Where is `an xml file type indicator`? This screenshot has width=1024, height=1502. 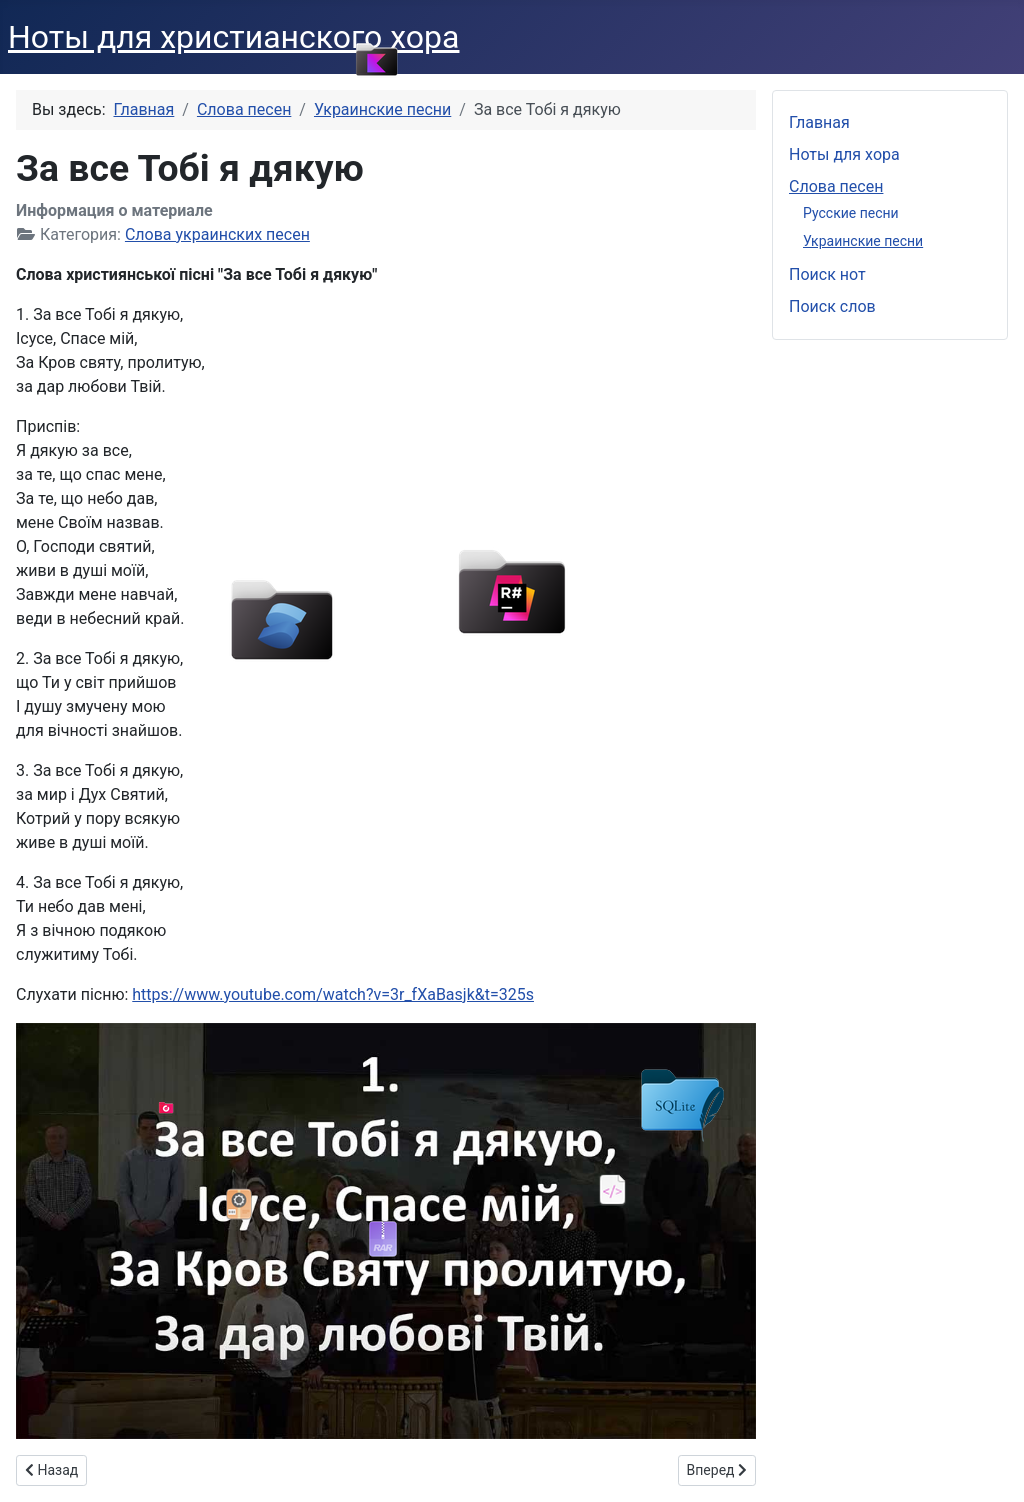
an xml file type indicator is located at coordinates (612, 1189).